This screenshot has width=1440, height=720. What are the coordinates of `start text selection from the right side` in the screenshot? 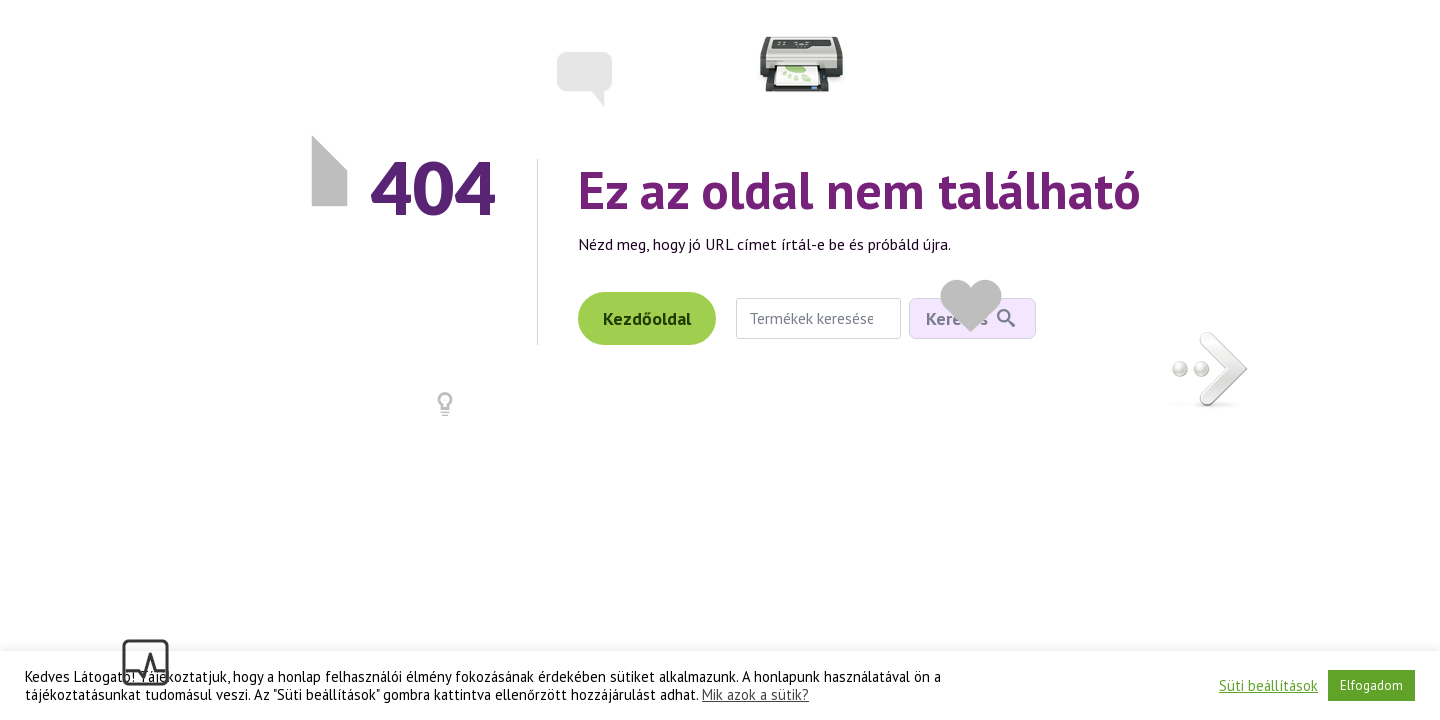 It's located at (329, 170).